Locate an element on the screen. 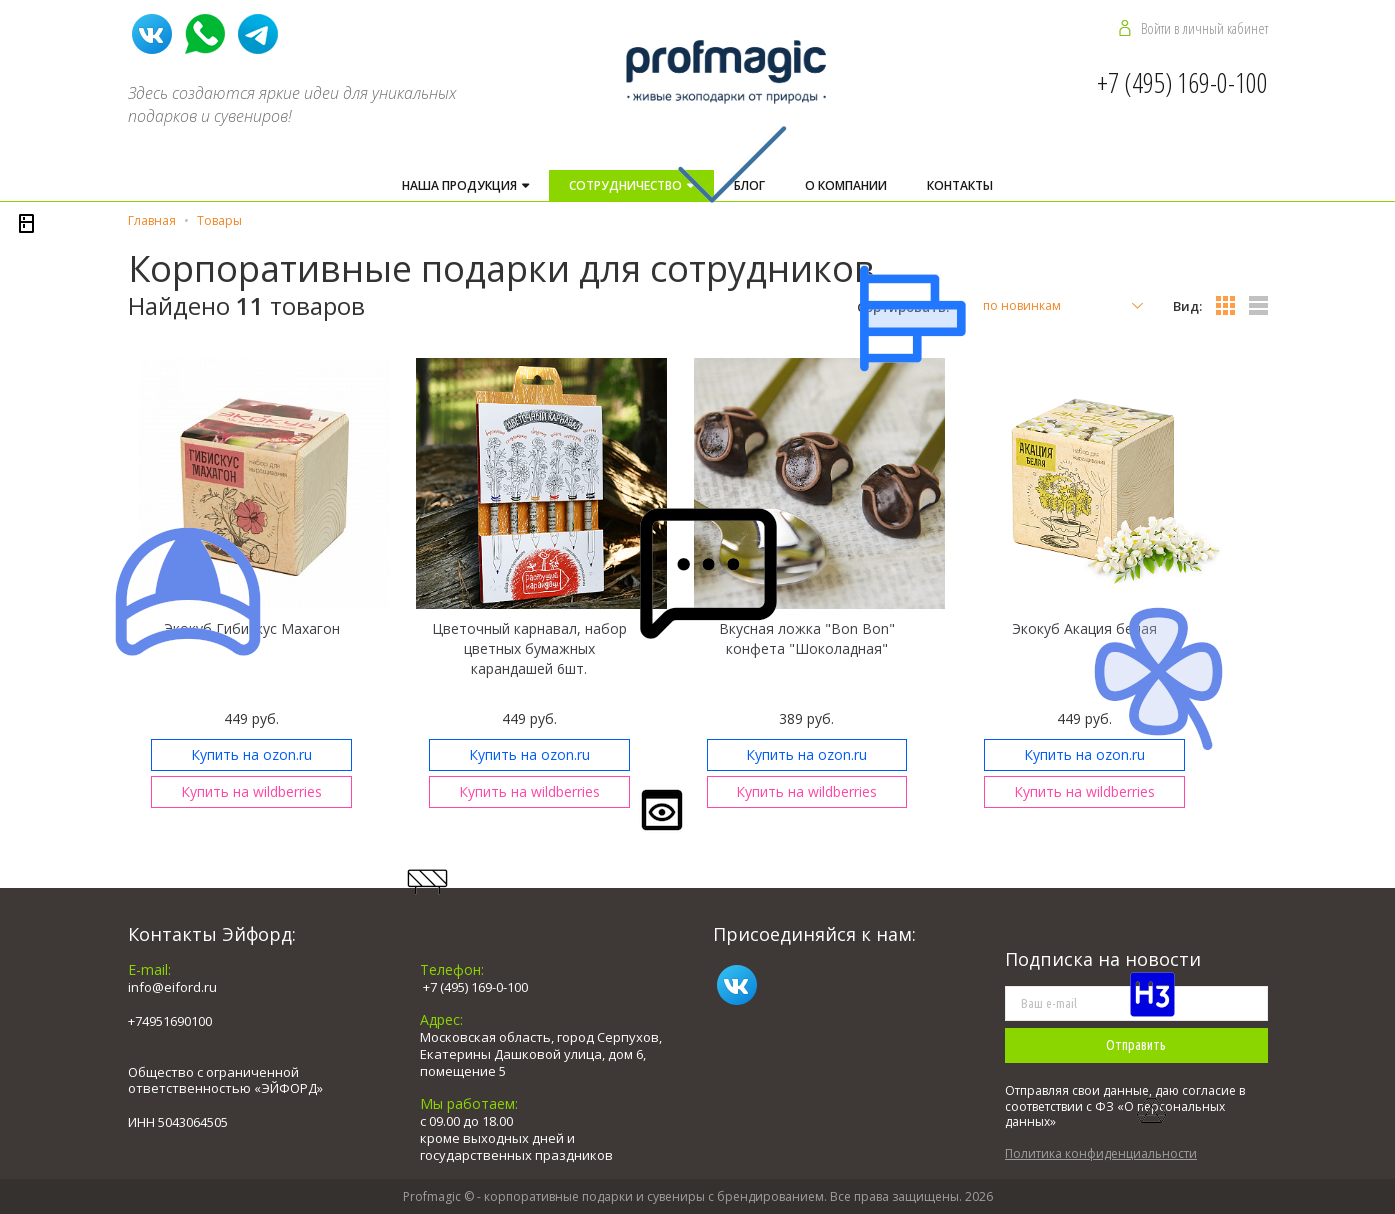 Image resolution: width=1395 pixels, height=1214 pixels. confirm or submit an action is located at coordinates (730, 160).